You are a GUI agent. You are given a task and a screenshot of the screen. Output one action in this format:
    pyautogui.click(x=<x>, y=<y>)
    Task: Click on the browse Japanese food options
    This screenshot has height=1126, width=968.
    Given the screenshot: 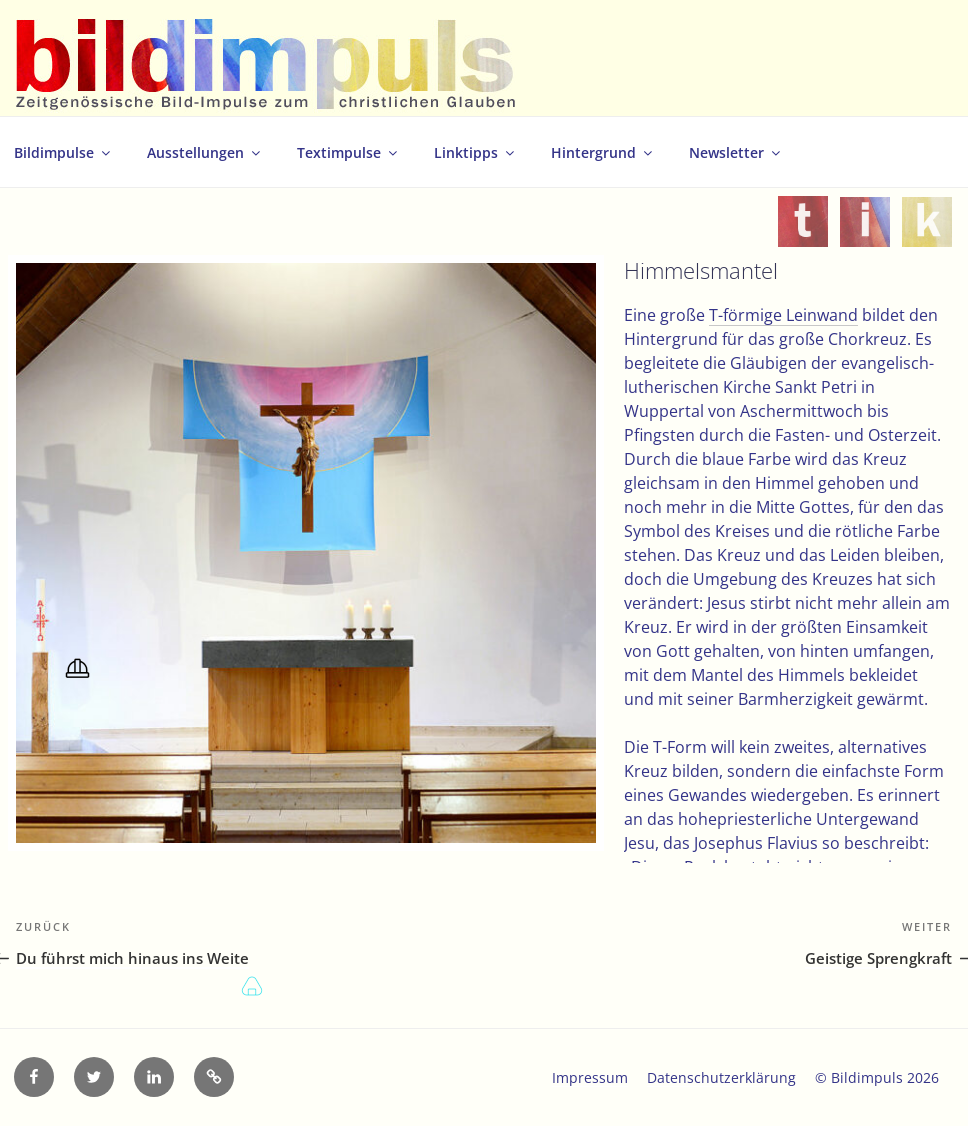 What is the action you would take?
    pyautogui.click(x=252, y=986)
    